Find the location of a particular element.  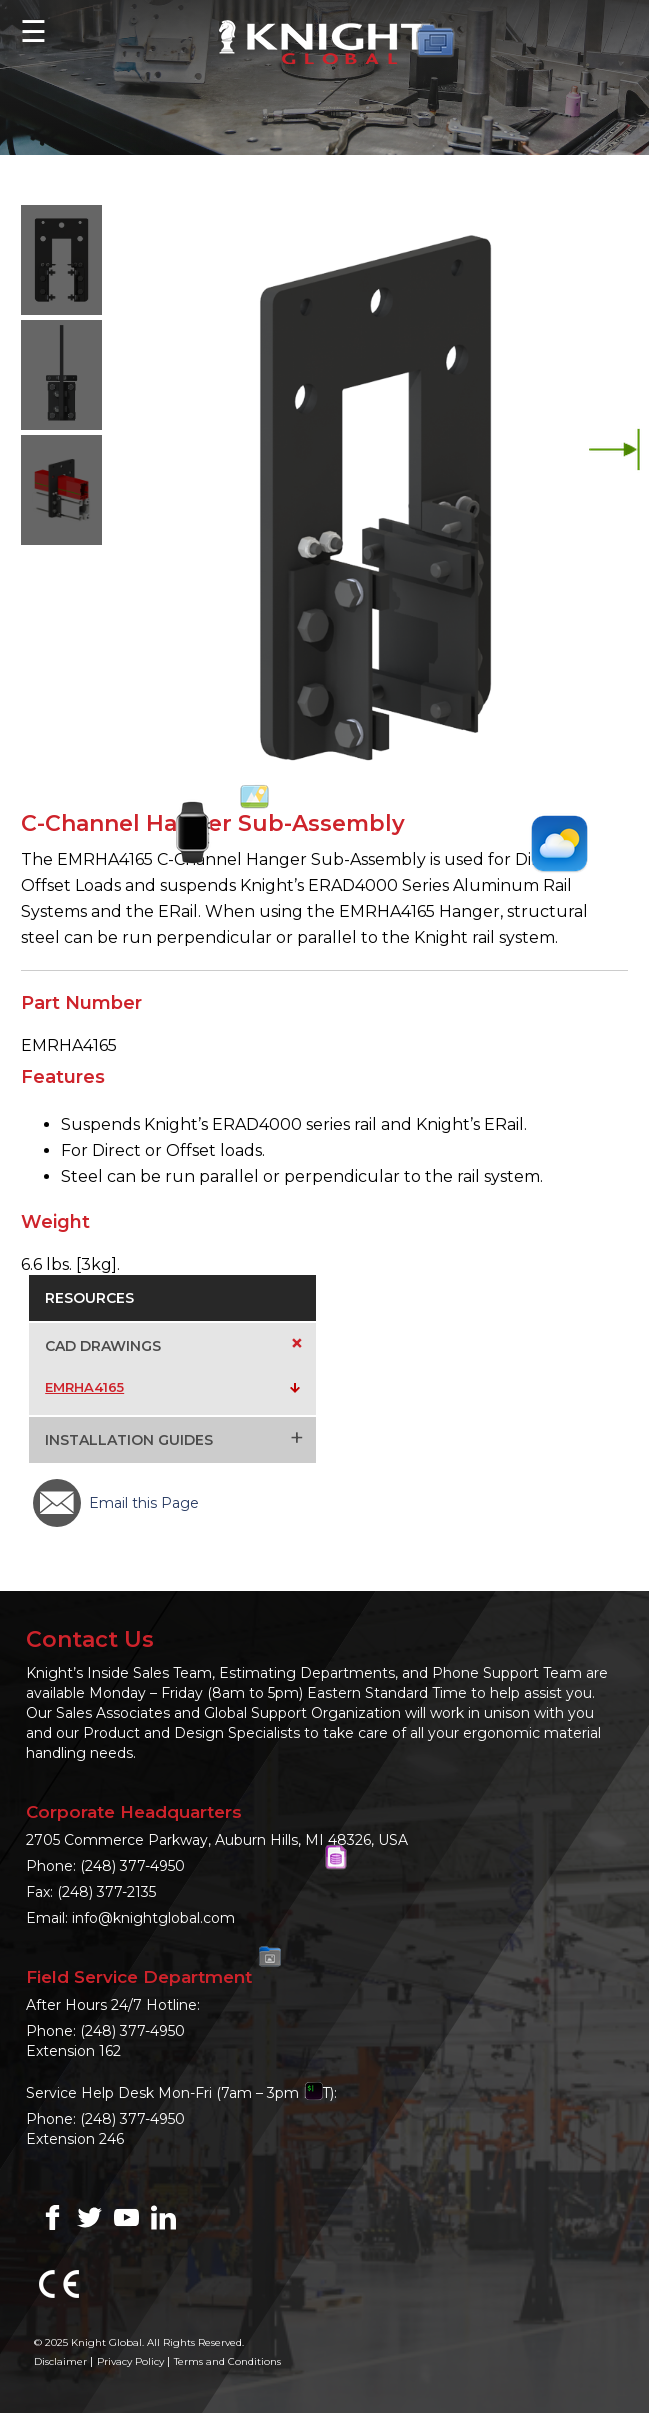

access media library content folder is located at coordinates (435, 40).